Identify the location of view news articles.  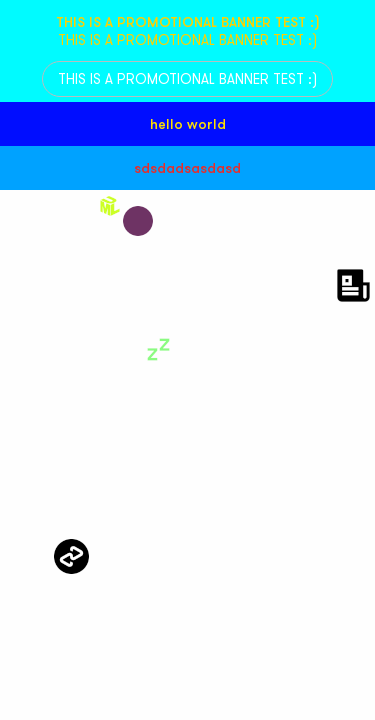
(353, 285).